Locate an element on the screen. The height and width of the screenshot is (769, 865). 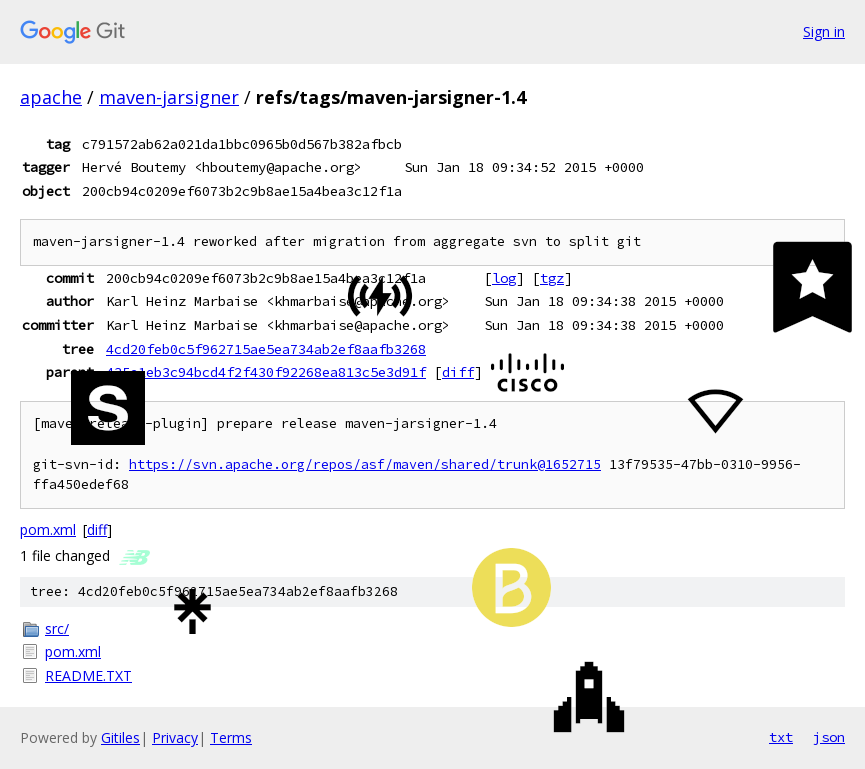
New Balance brand logo is located at coordinates (134, 557).